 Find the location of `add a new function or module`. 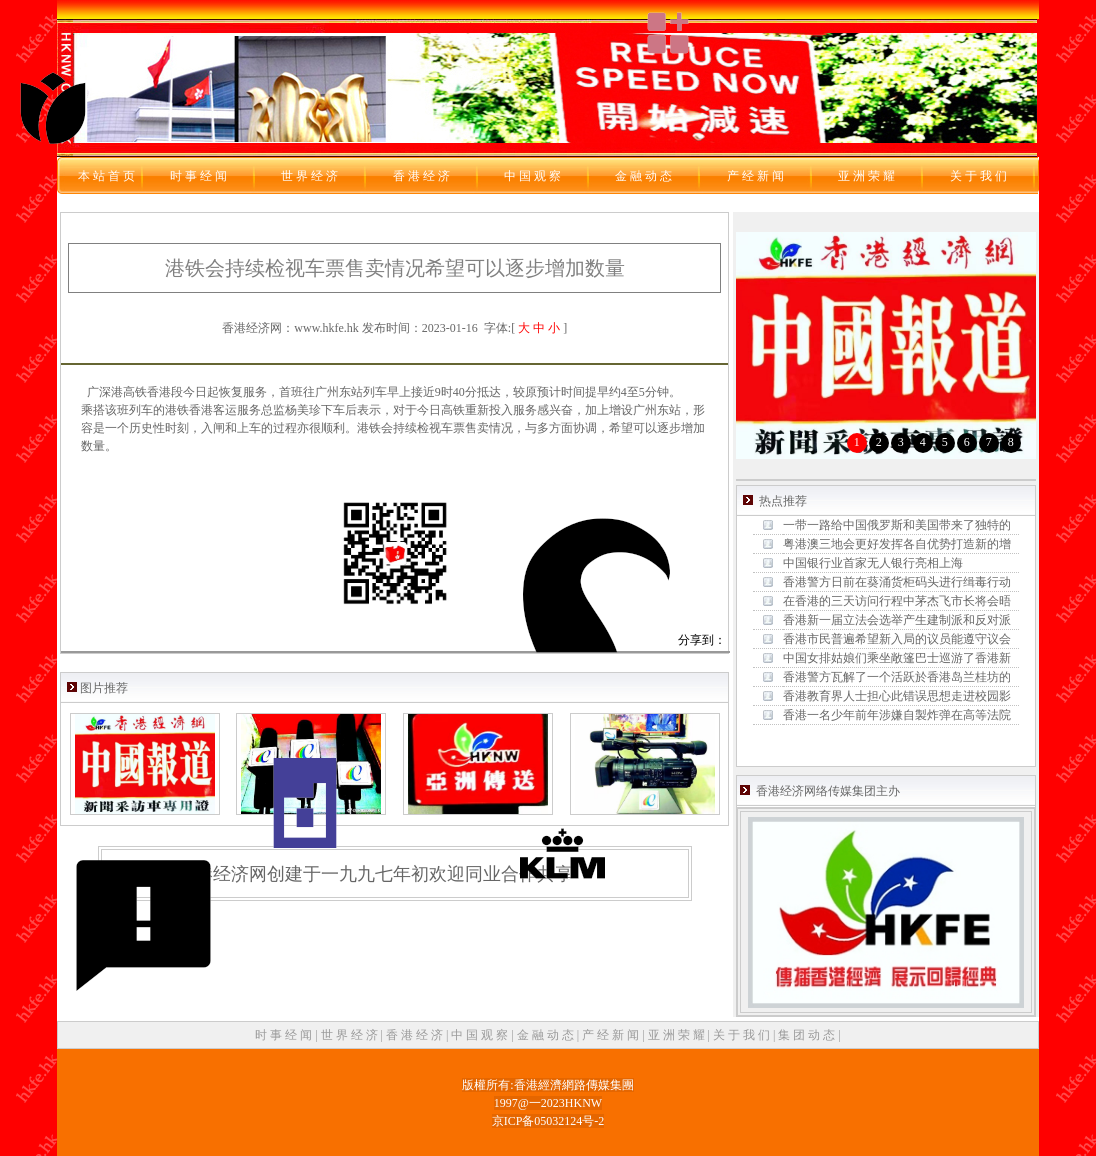

add a new function or module is located at coordinates (668, 33).